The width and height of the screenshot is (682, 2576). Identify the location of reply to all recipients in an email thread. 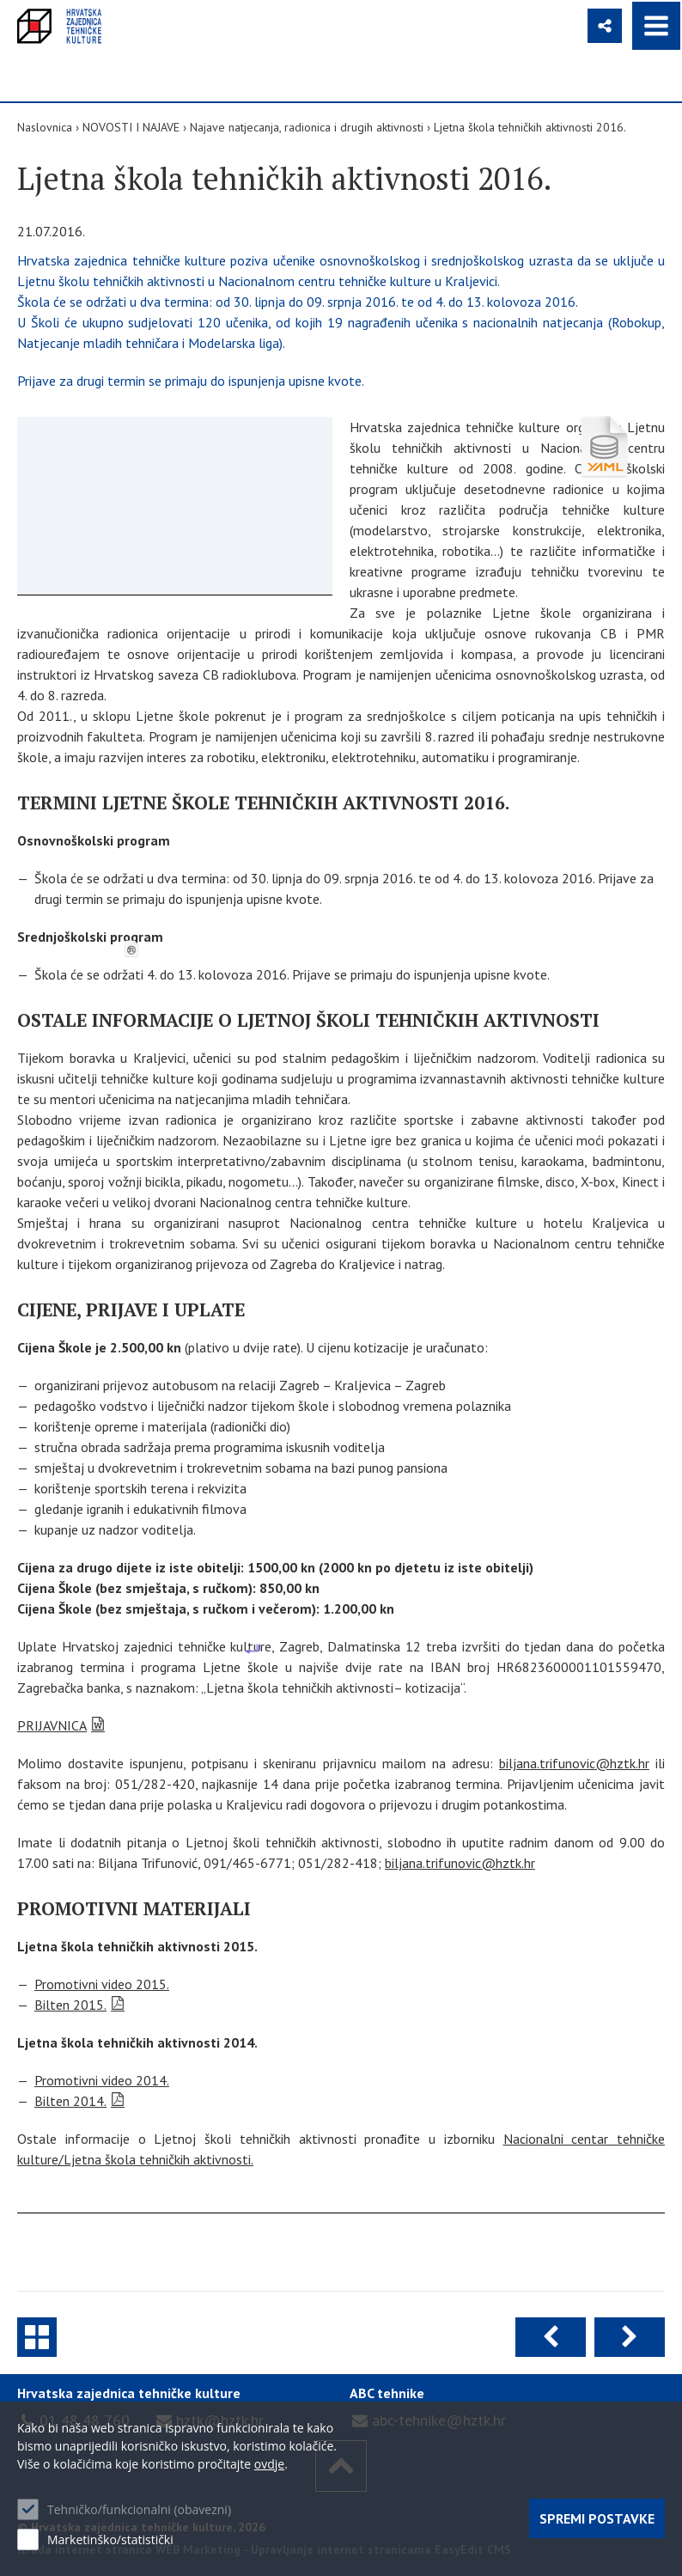
(253, 1648).